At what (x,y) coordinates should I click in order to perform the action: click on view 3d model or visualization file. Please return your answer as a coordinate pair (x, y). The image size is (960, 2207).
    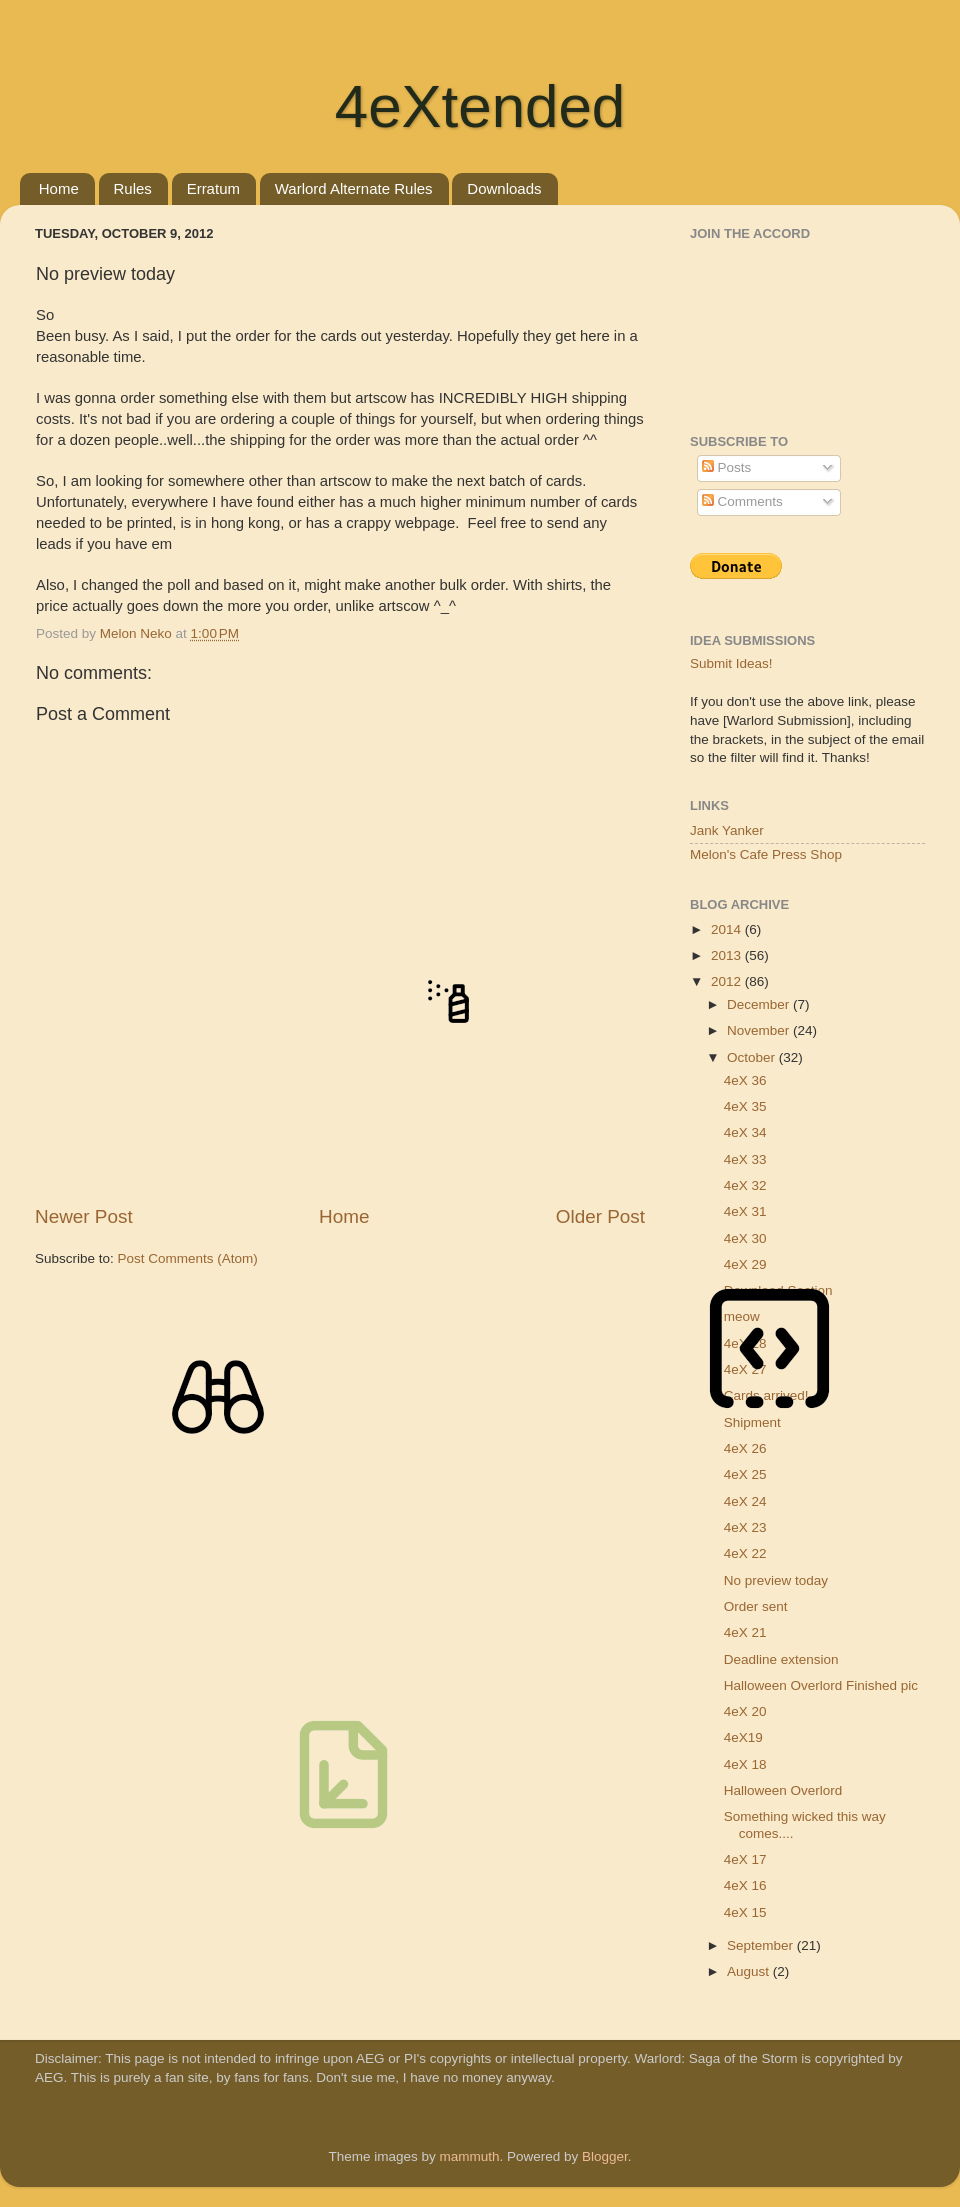
    Looking at the image, I should click on (343, 1774).